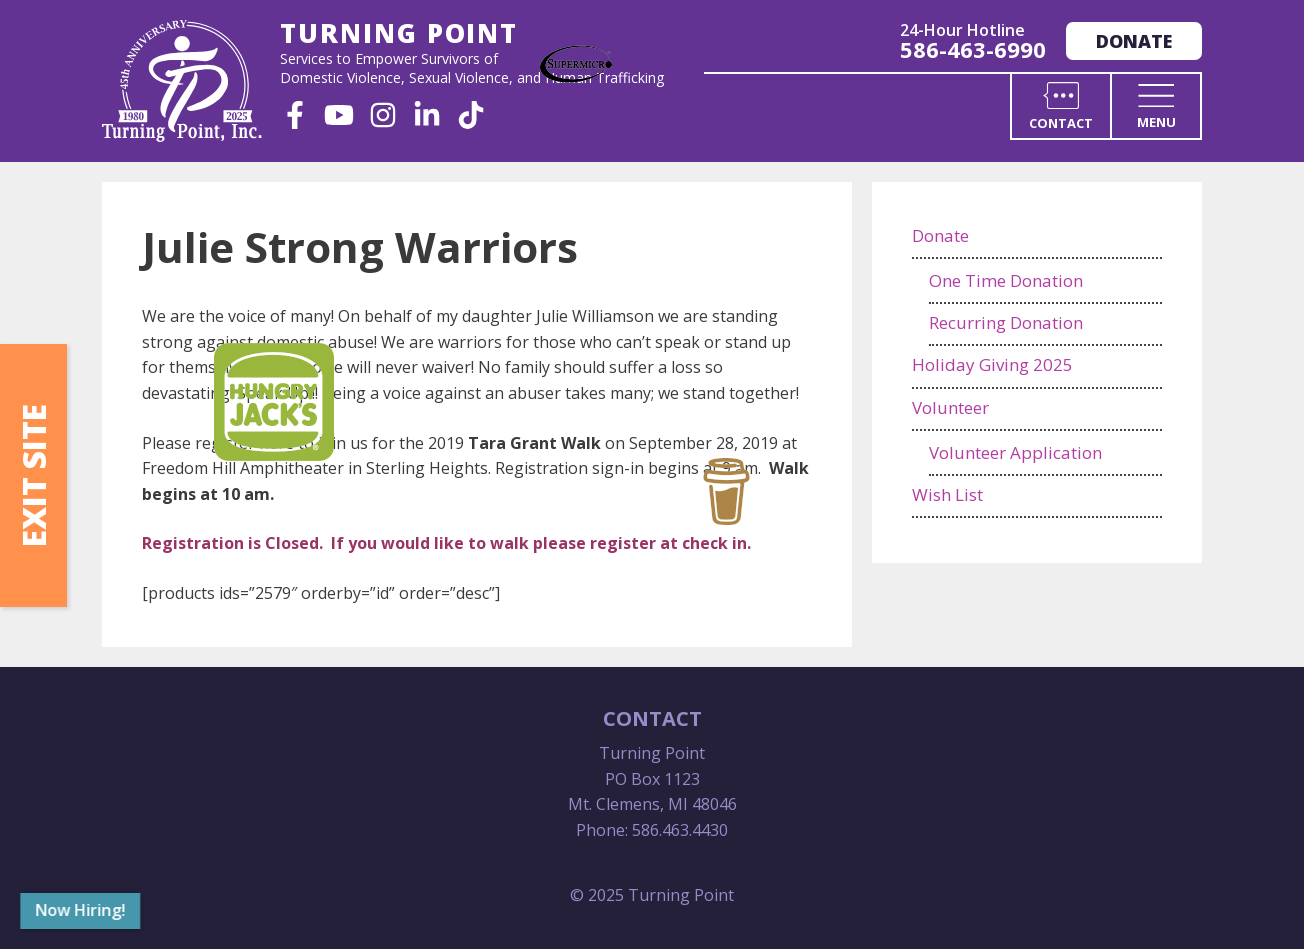 The image size is (1304, 949). Describe the element at coordinates (726, 491) in the screenshot. I see `support the creator via Buy Me a Coffee` at that location.